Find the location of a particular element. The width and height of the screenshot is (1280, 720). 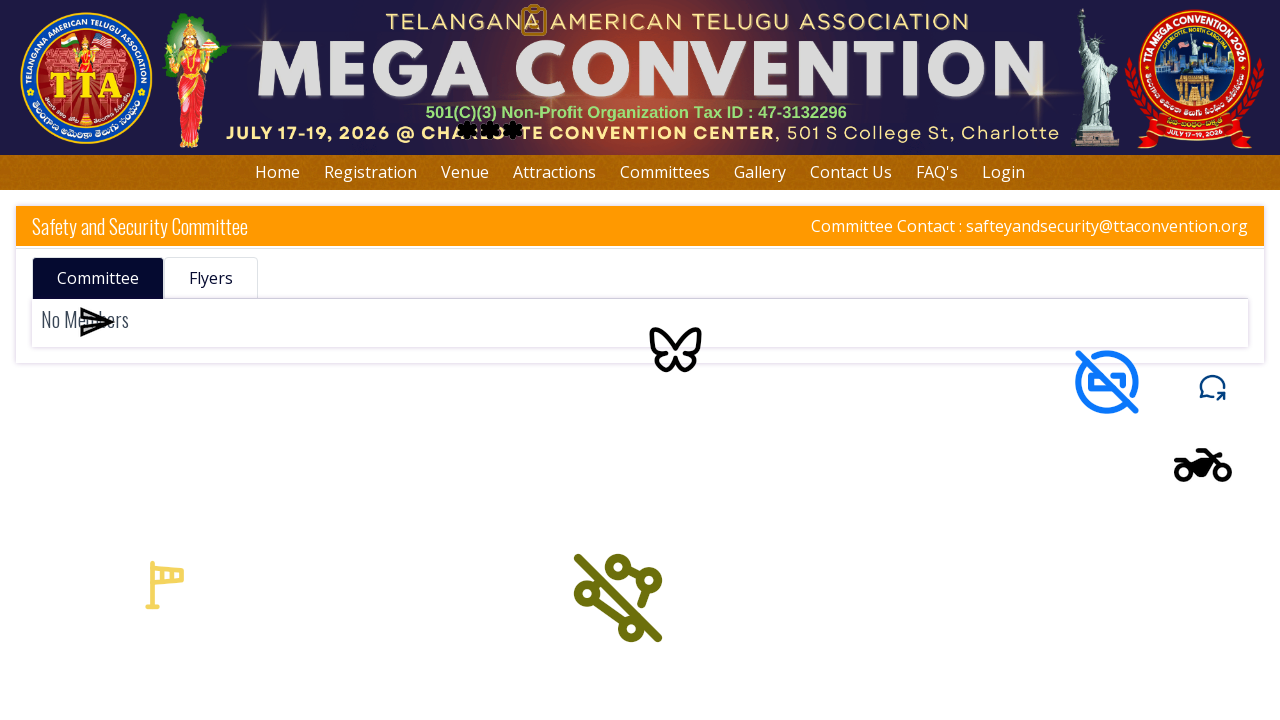

send a message or email is located at coordinates (97, 322).